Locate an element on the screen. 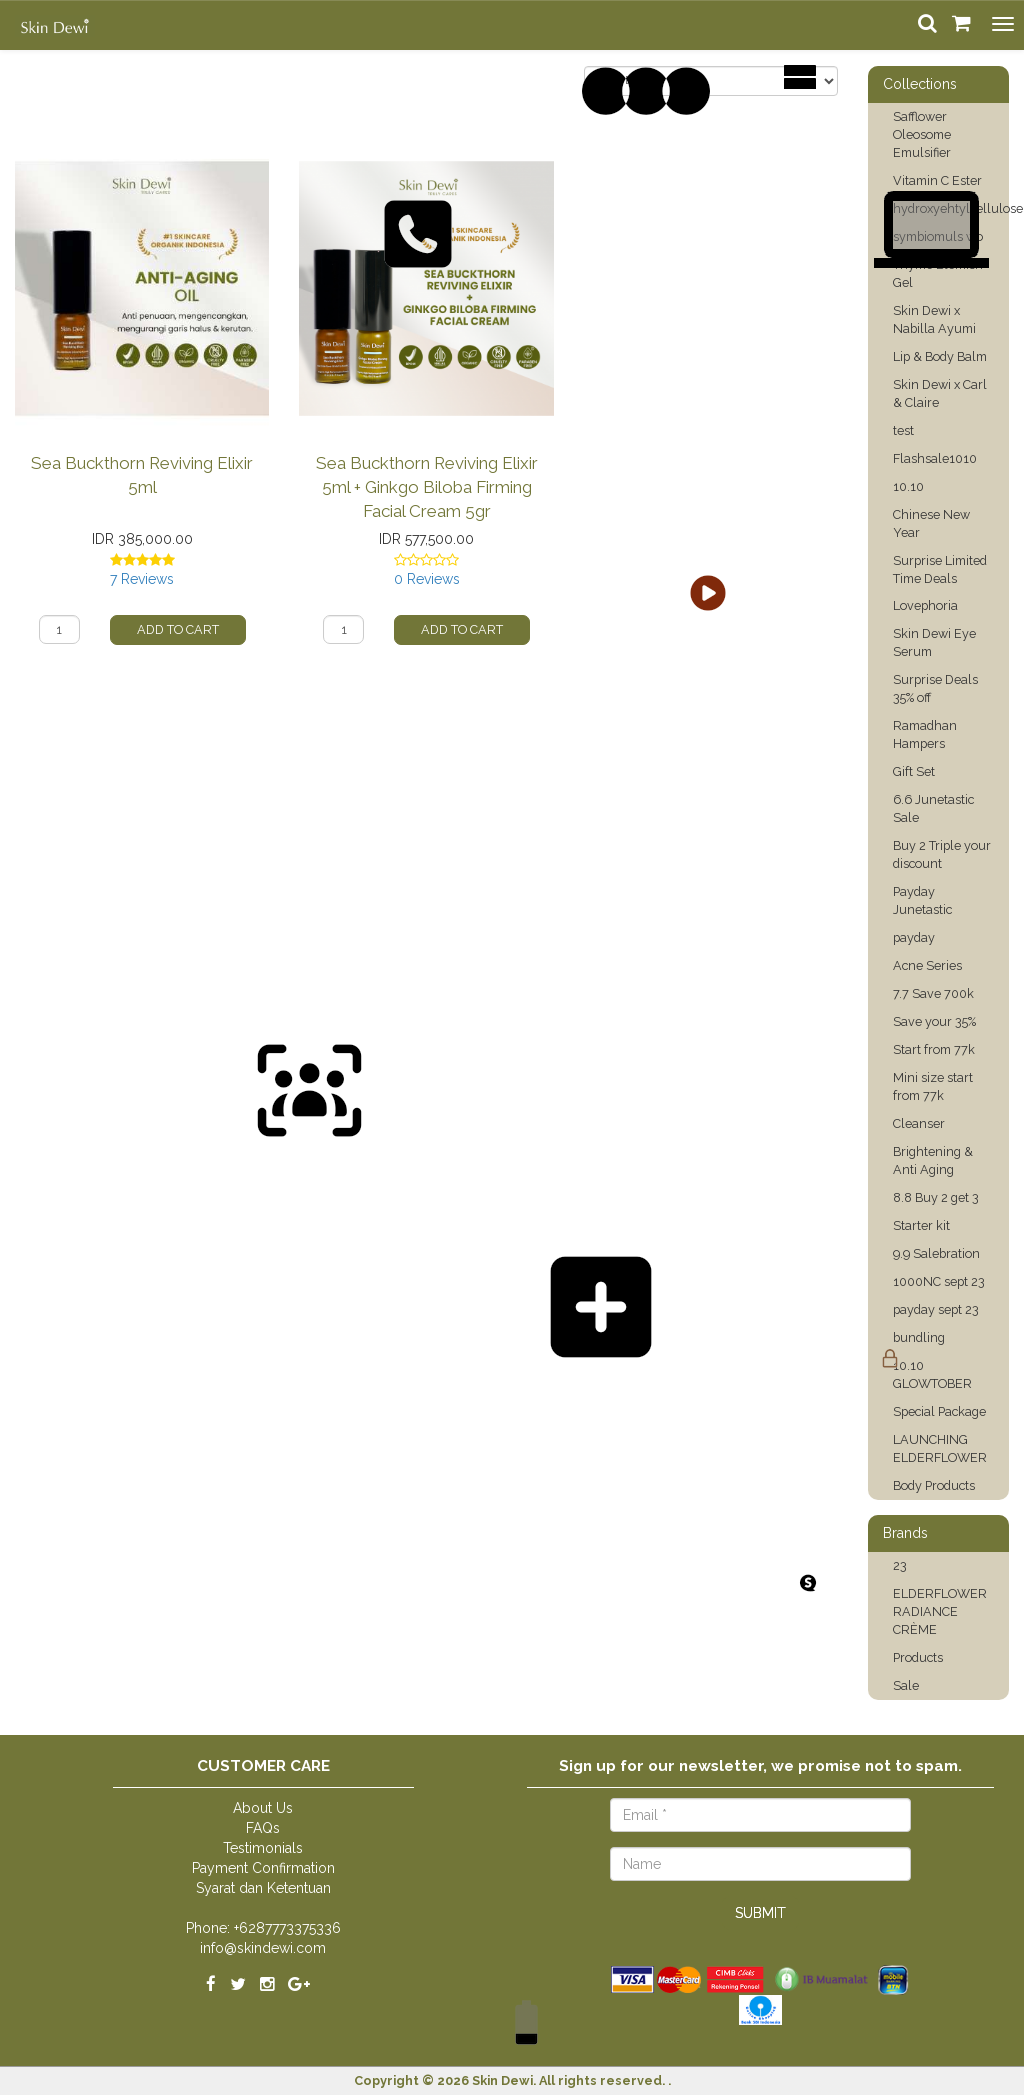  switch to laptop or desktop view is located at coordinates (931, 229).